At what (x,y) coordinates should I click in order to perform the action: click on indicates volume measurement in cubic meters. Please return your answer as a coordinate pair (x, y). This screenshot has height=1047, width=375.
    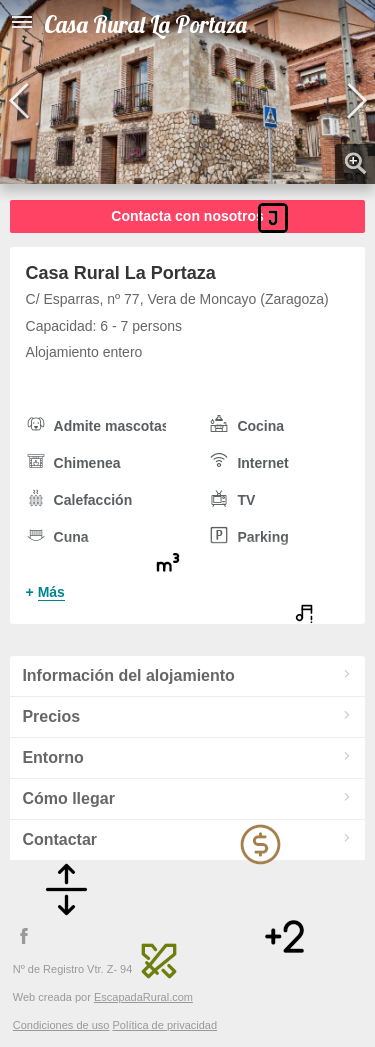
    Looking at the image, I should click on (168, 563).